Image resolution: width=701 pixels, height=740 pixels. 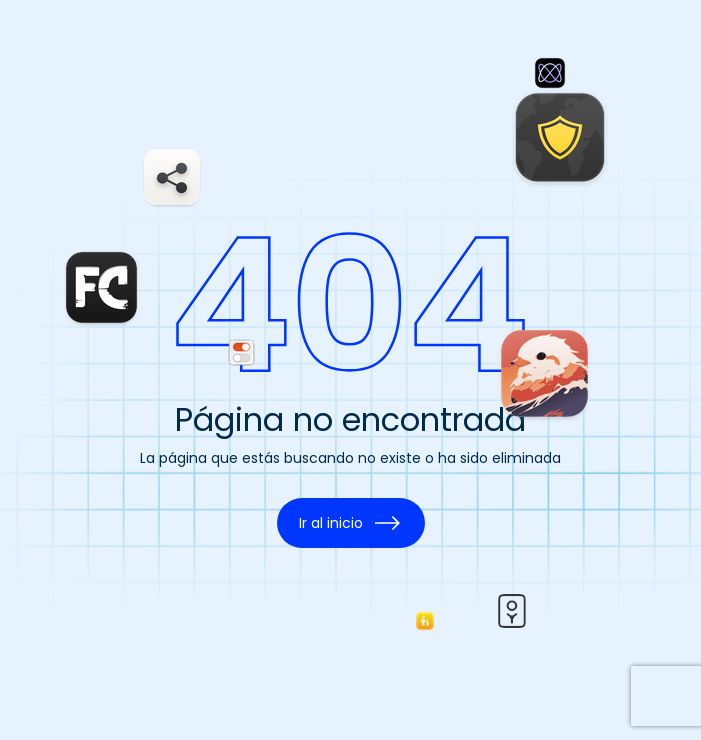 What do you see at coordinates (425, 621) in the screenshot?
I see `open parental controls settings` at bounding box center [425, 621].